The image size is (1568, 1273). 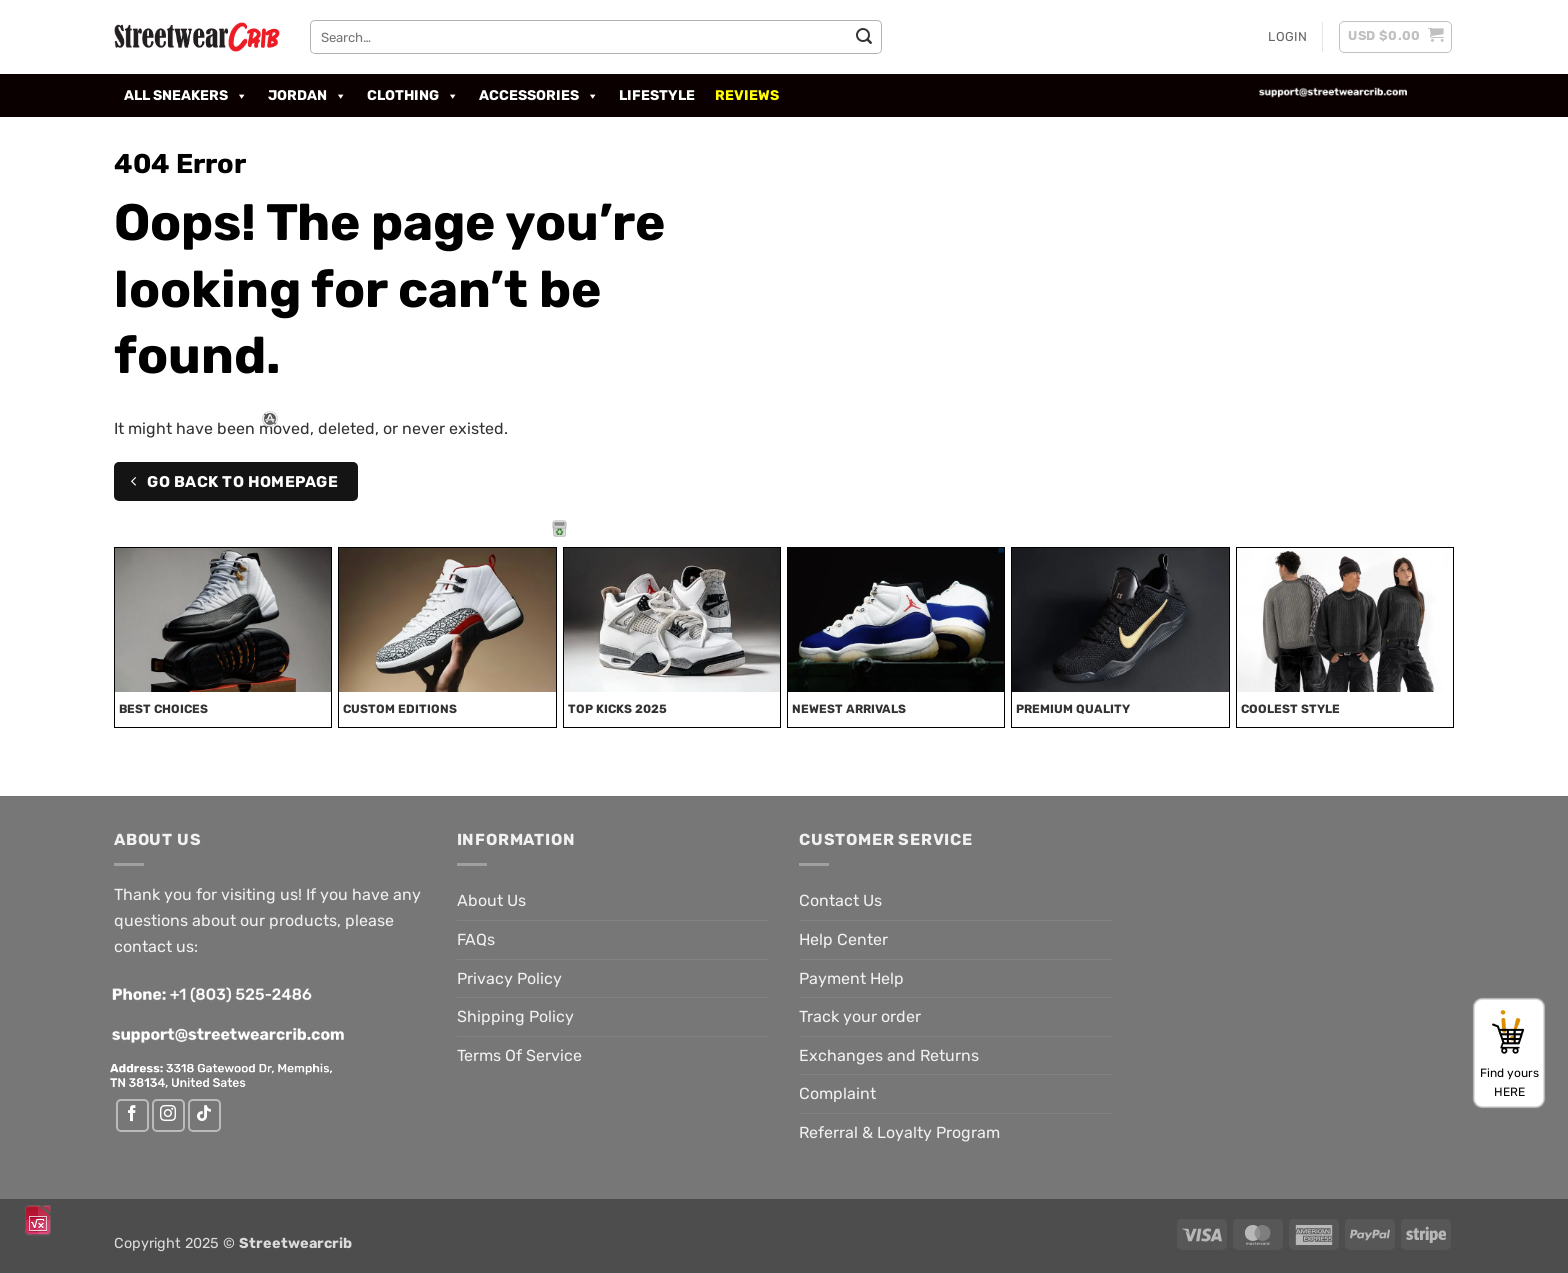 I want to click on open the software updater application, so click(x=270, y=419).